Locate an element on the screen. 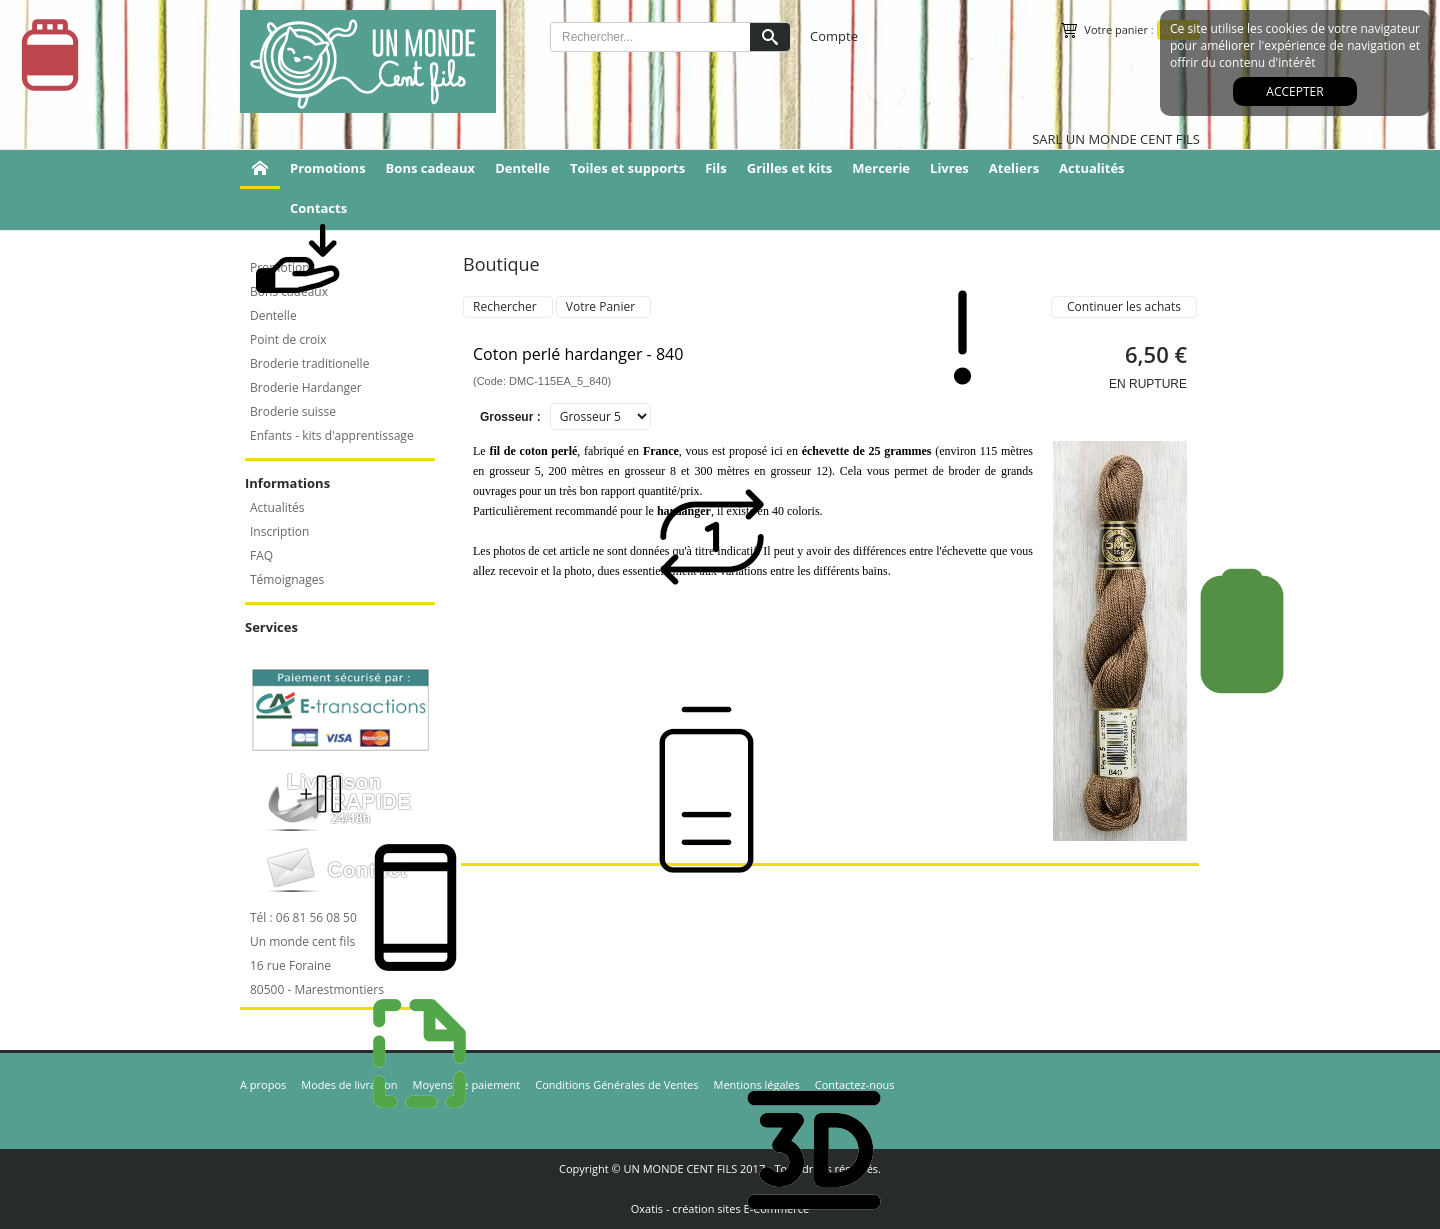 This screenshot has height=1229, width=1440. battery at medium charge level is located at coordinates (706, 792).